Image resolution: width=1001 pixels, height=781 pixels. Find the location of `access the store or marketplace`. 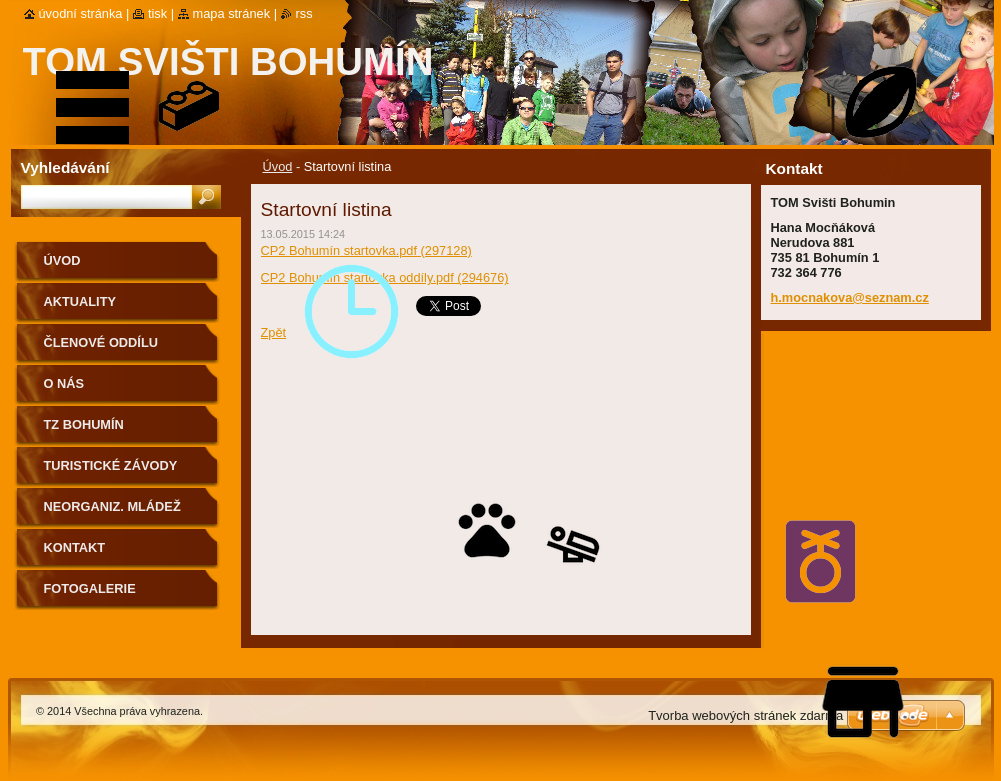

access the store or marketplace is located at coordinates (863, 702).